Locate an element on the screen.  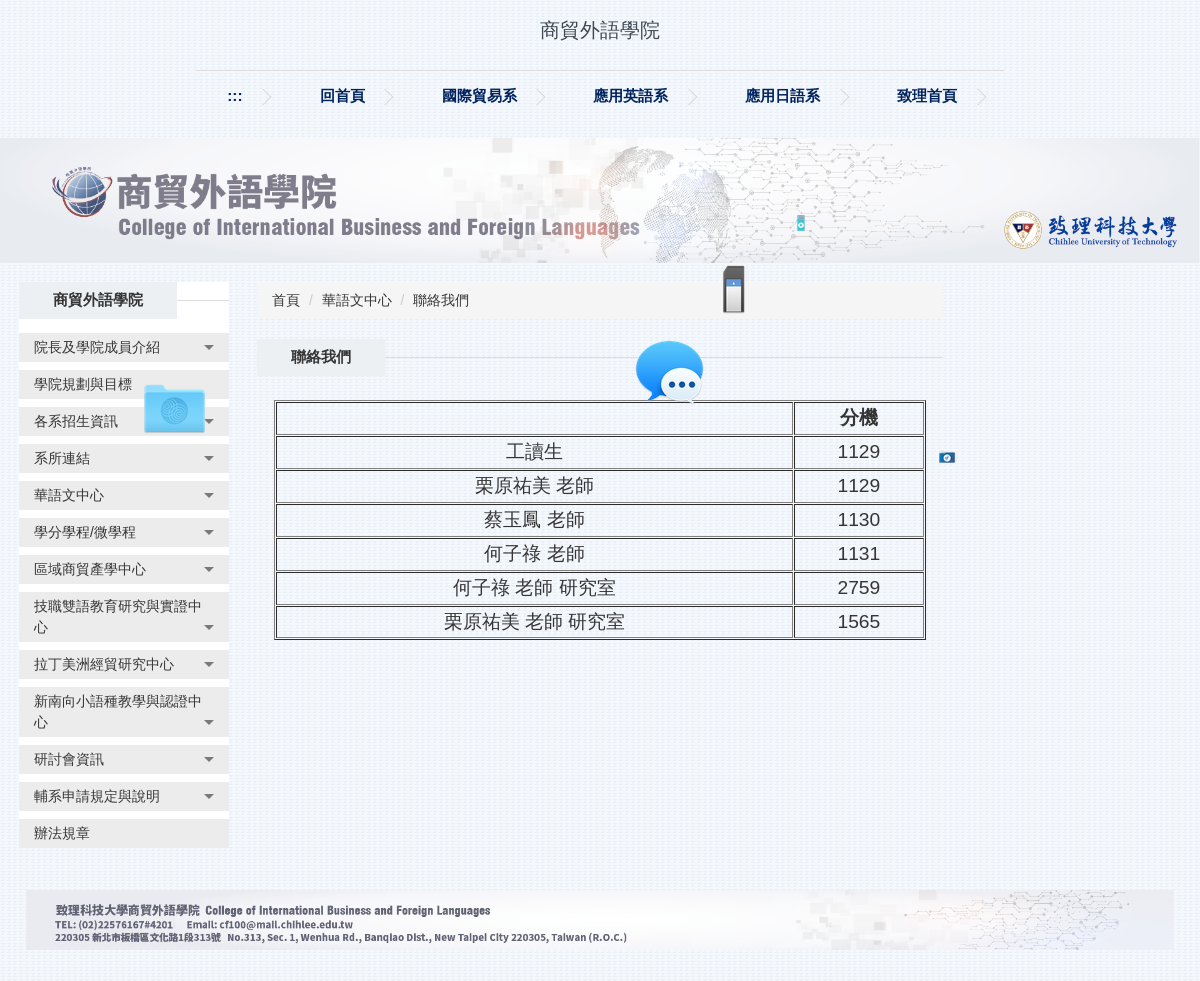
folder containing symfony framework project files is located at coordinates (947, 457).